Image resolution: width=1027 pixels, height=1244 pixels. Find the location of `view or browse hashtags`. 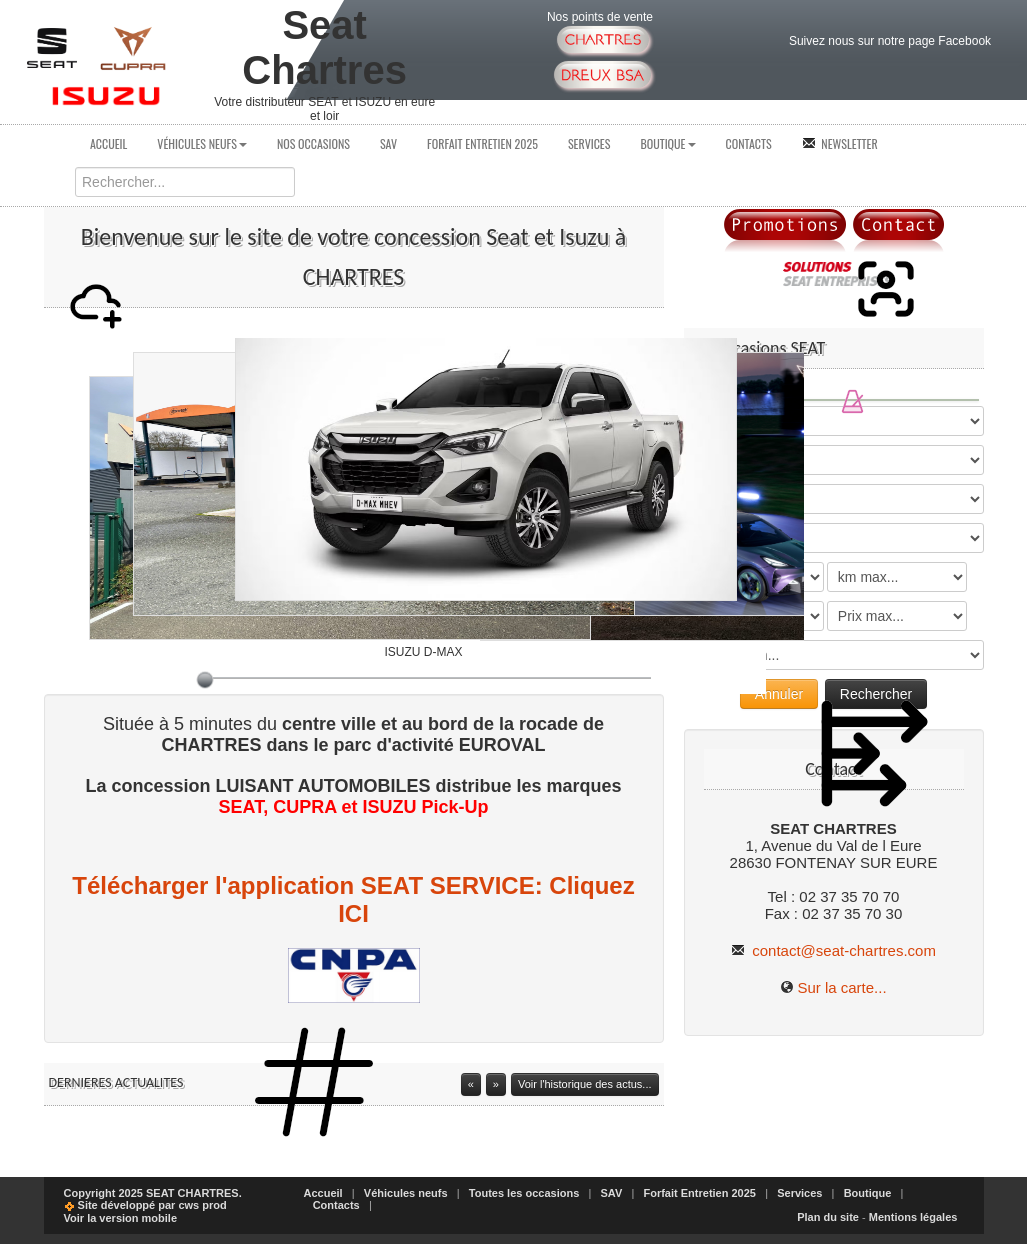

view or browse hashtags is located at coordinates (314, 1082).